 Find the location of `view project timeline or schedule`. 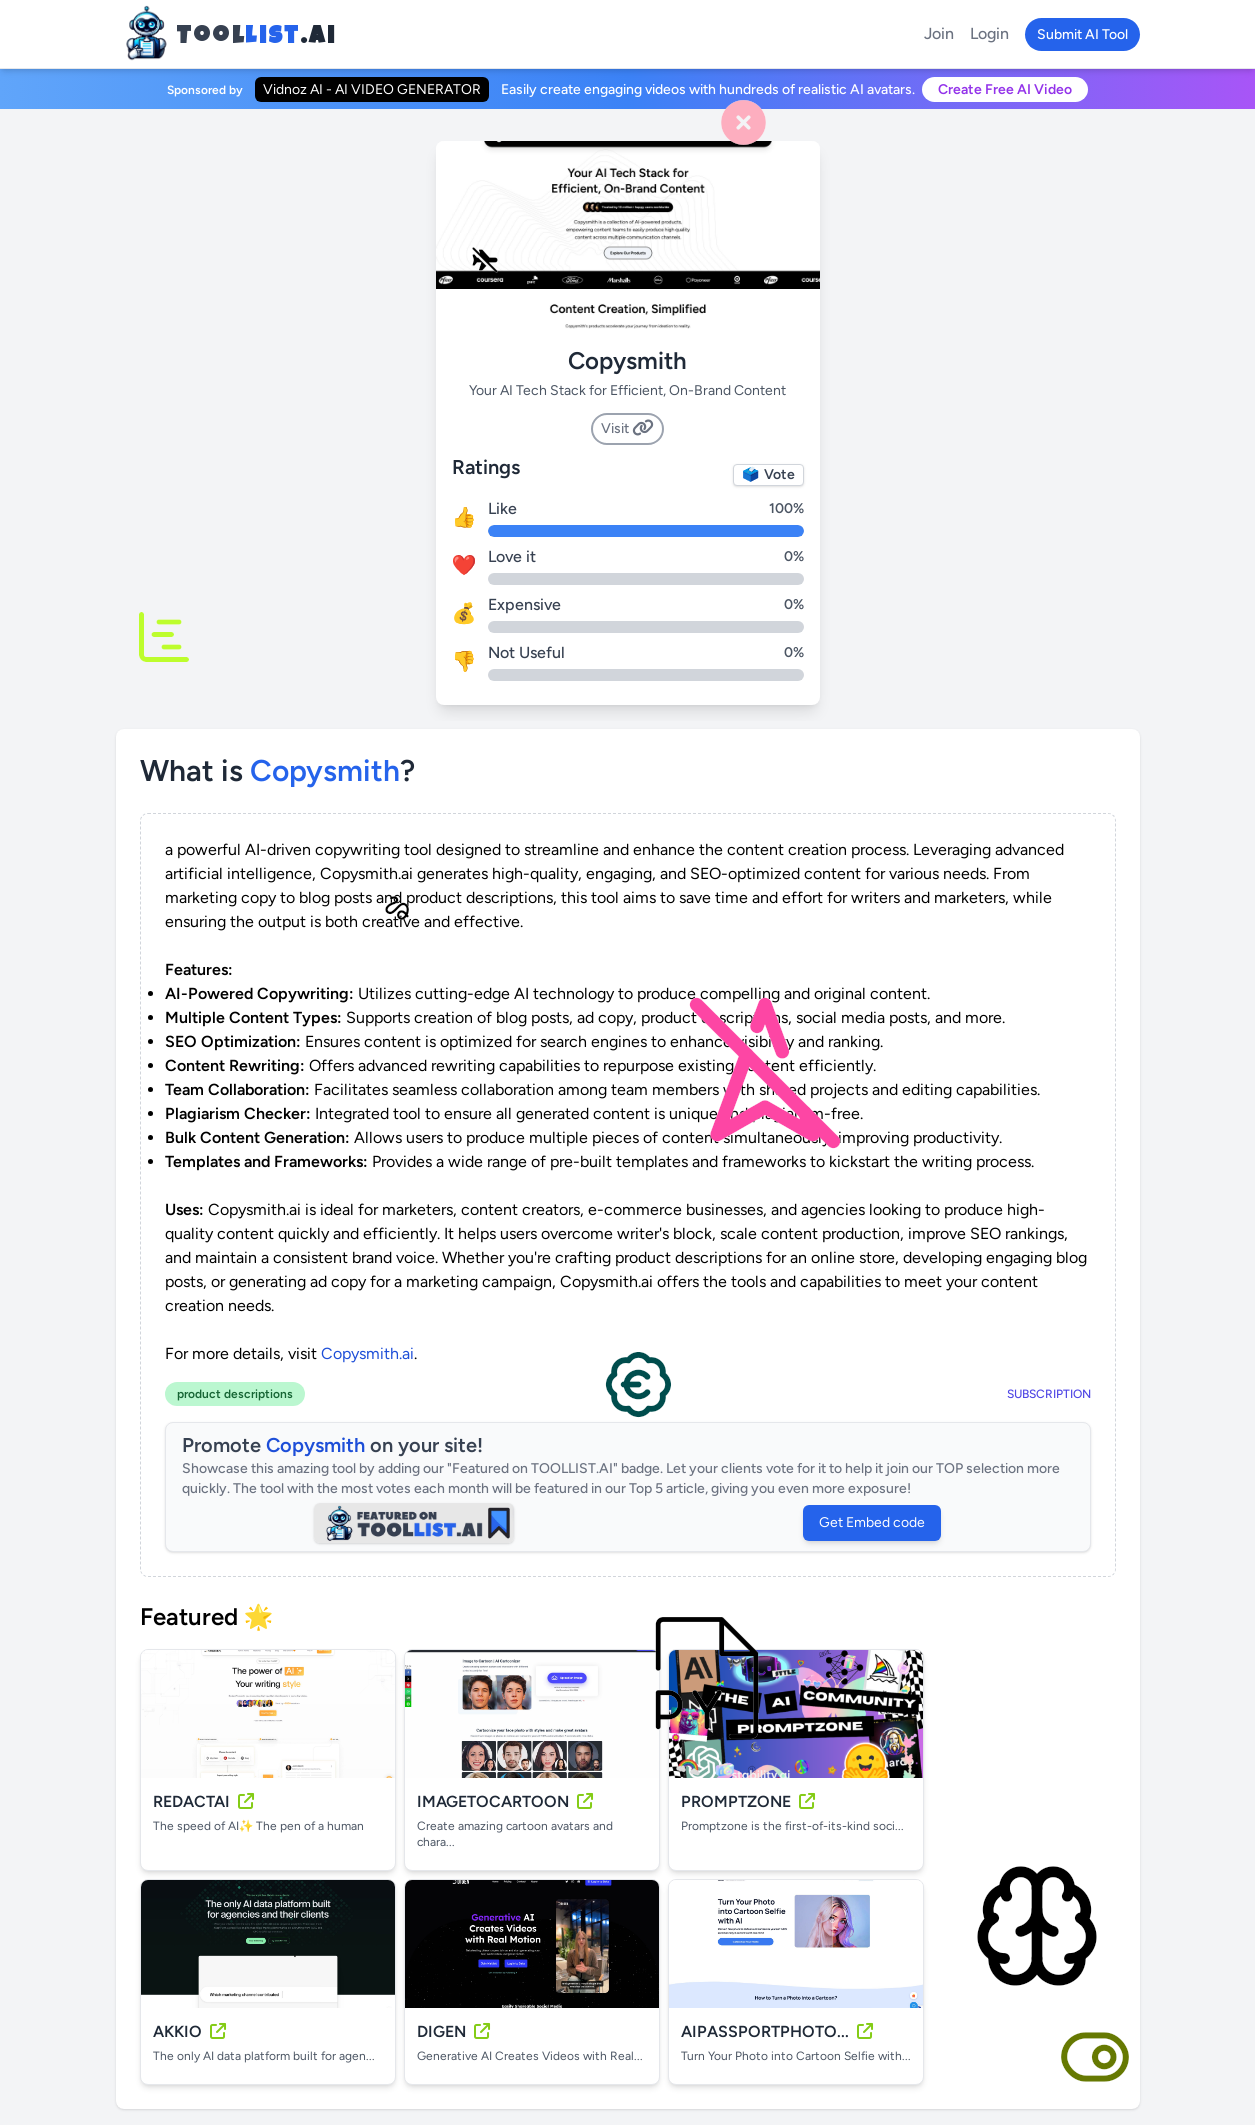

view project timeline or schedule is located at coordinates (164, 637).